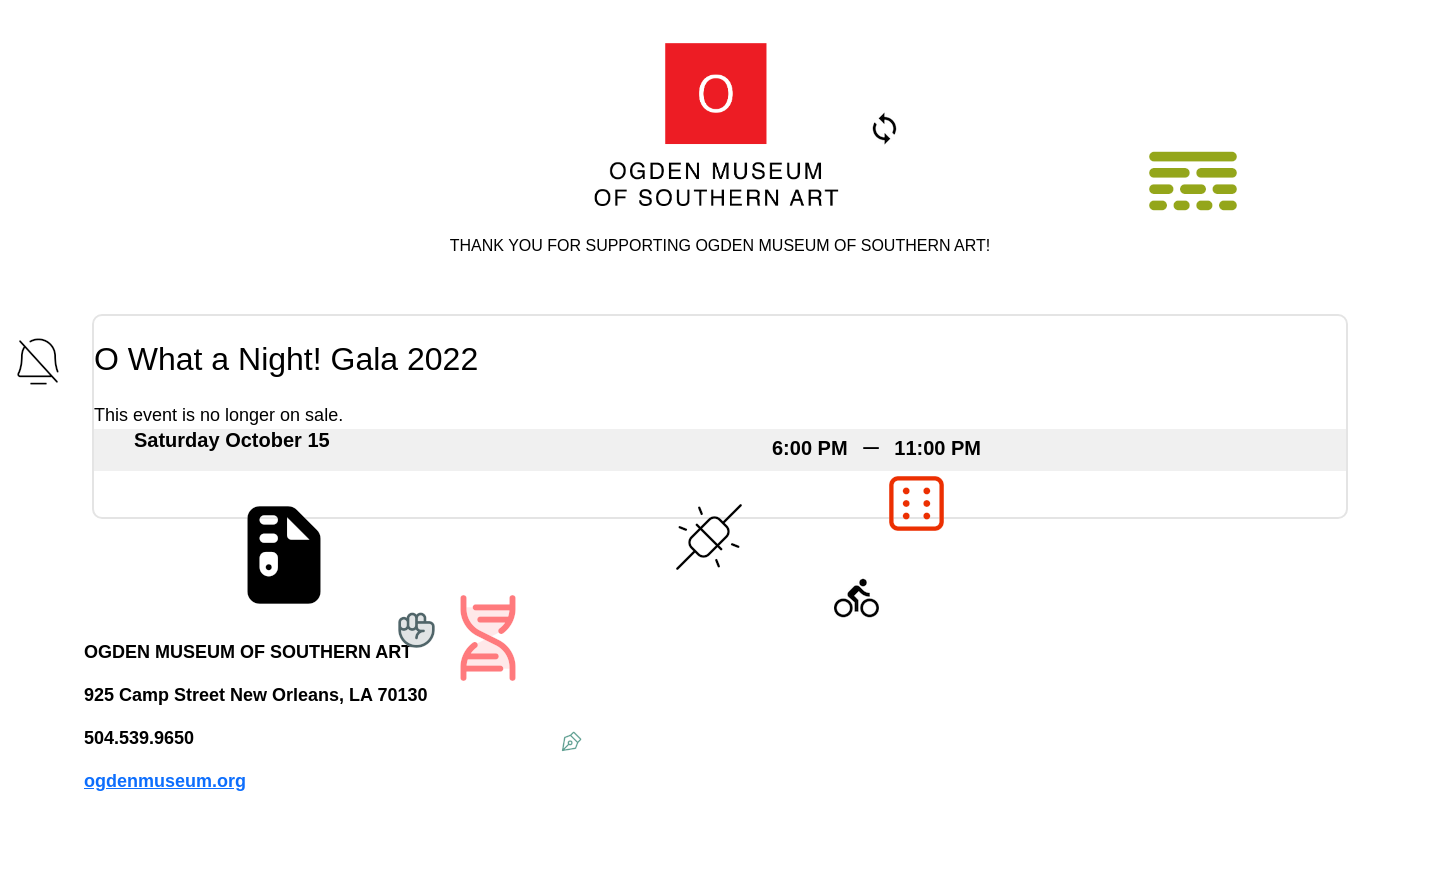 The image size is (1440, 881). What do you see at coordinates (1193, 181) in the screenshot?
I see `adjust gradient or color blend settings` at bounding box center [1193, 181].